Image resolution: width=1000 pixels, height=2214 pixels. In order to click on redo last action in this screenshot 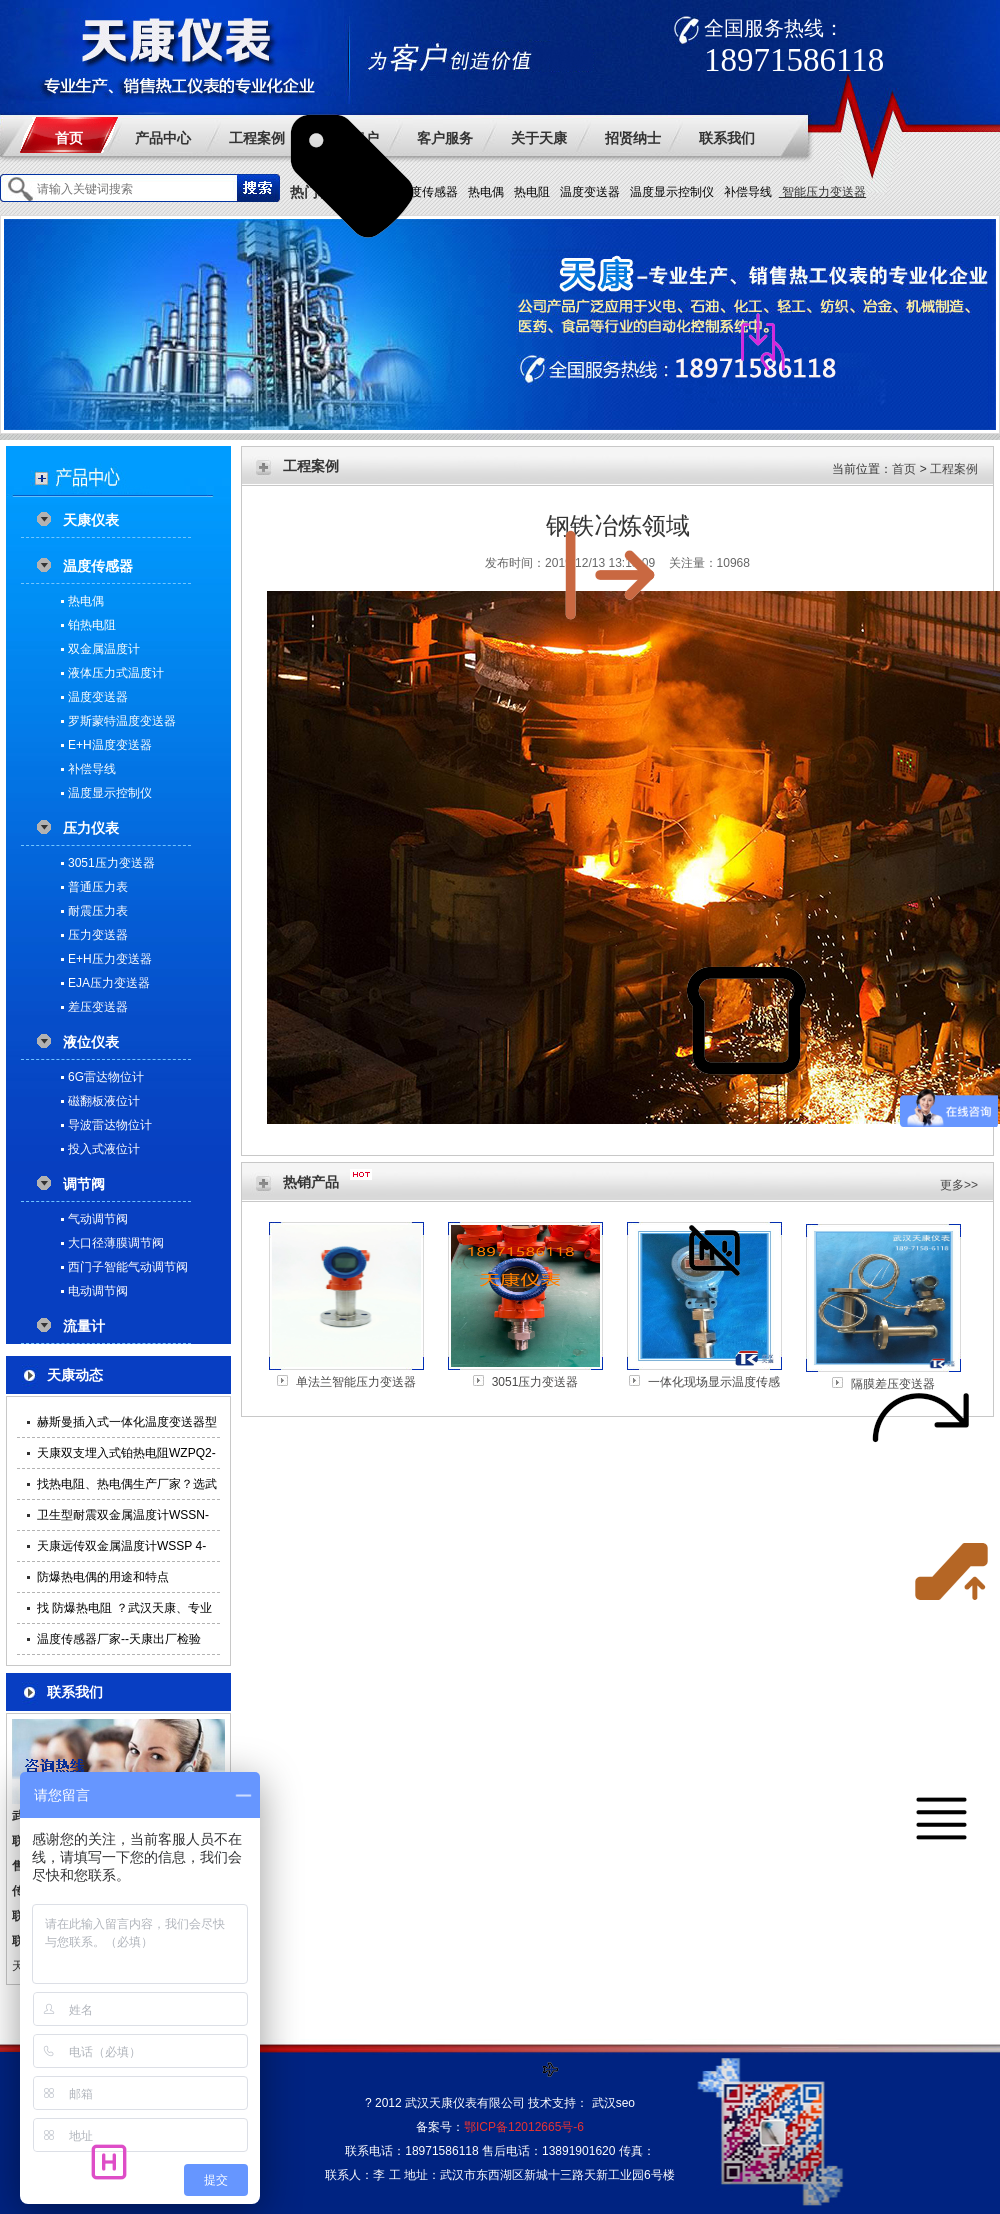, I will do `click(919, 1414)`.